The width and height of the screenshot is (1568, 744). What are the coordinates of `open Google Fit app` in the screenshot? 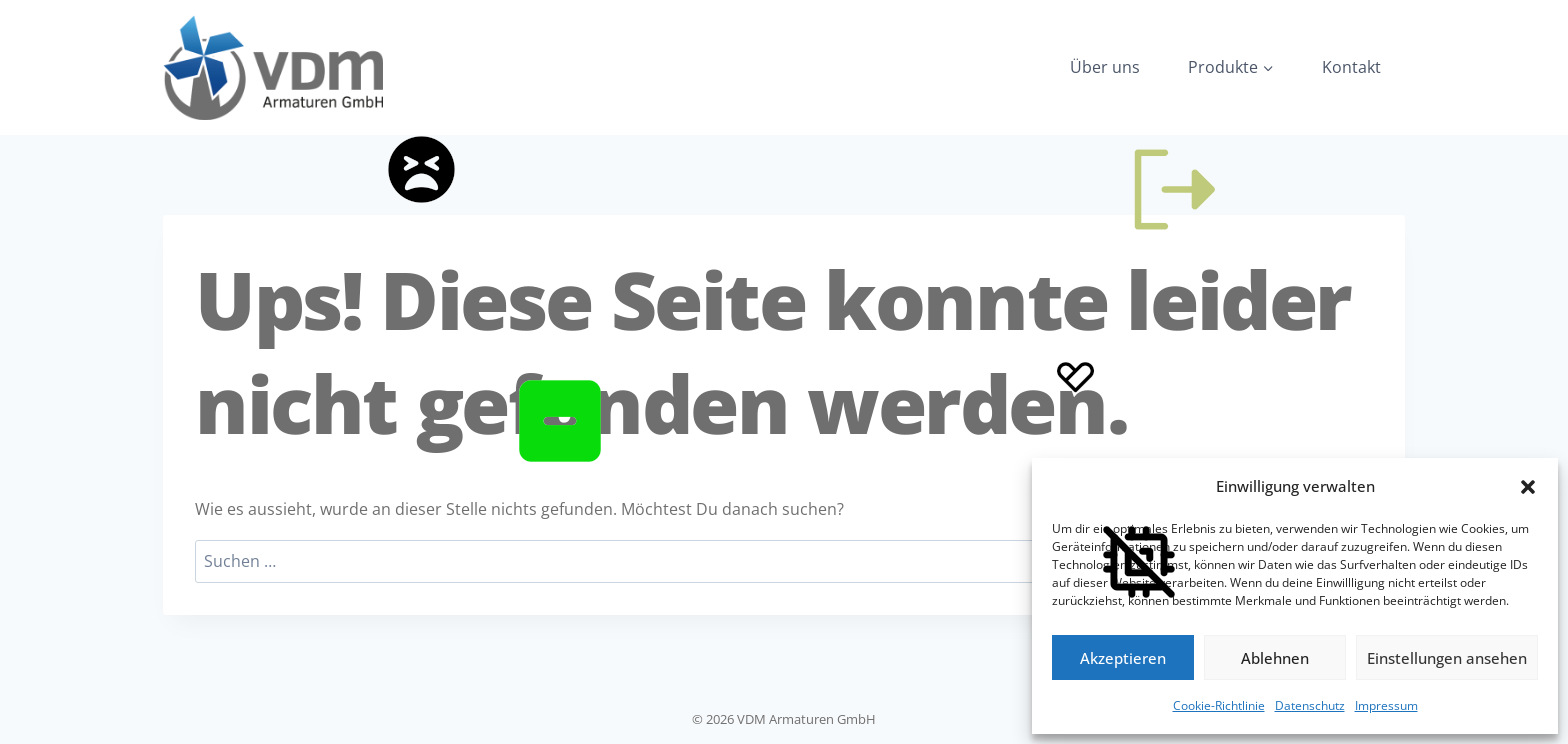 It's located at (1075, 376).